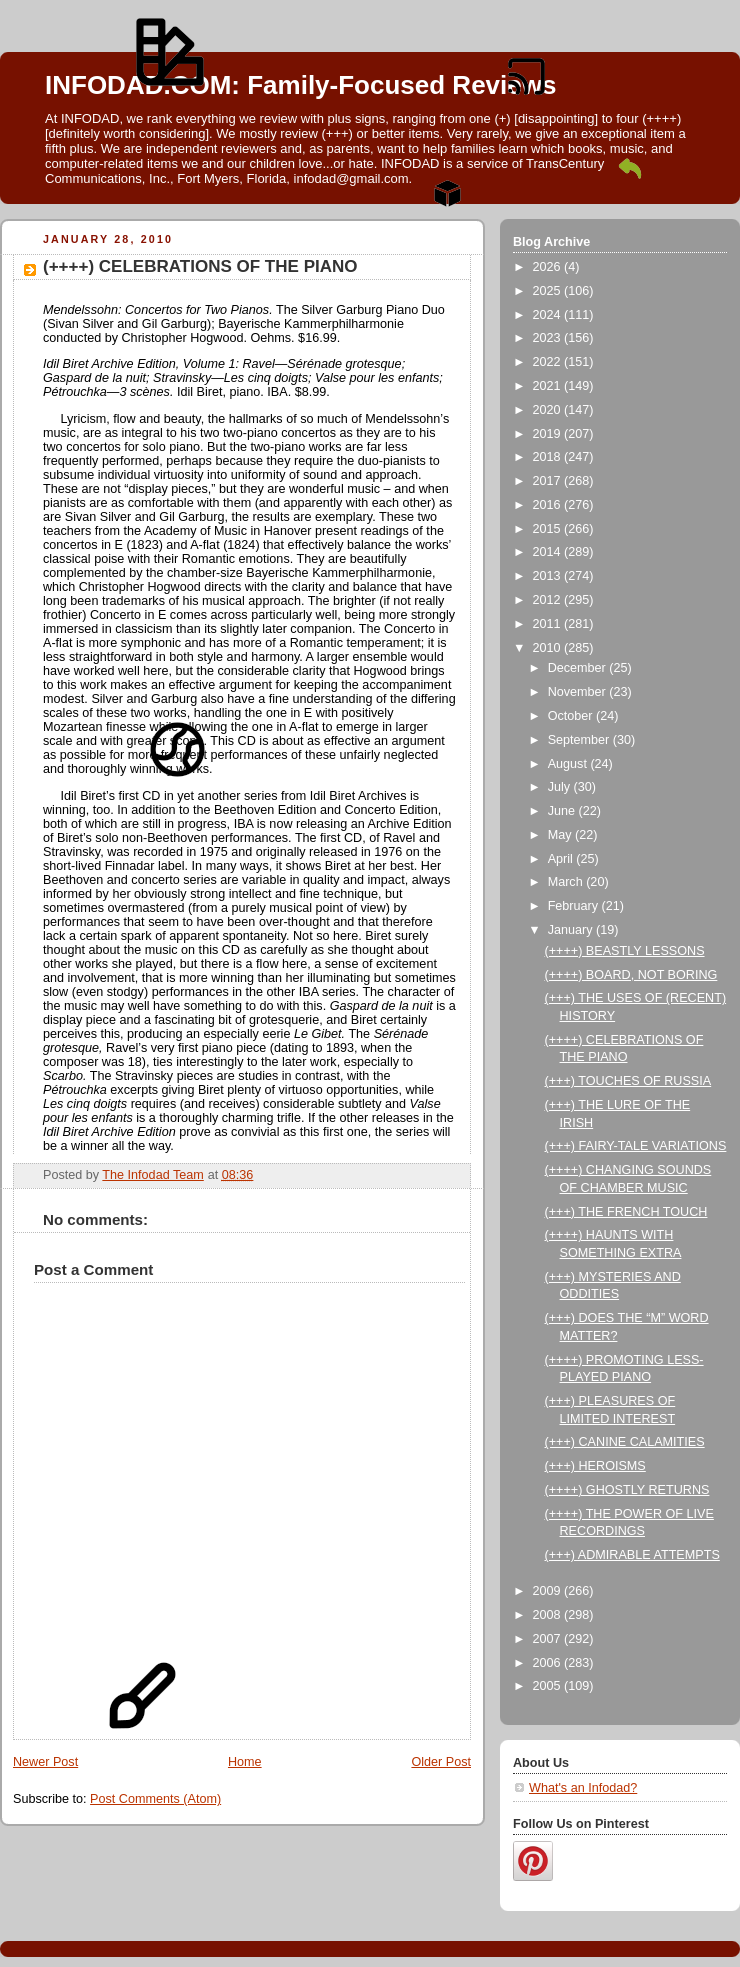  I want to click on cast media to a nearby device, so click(526, 76).